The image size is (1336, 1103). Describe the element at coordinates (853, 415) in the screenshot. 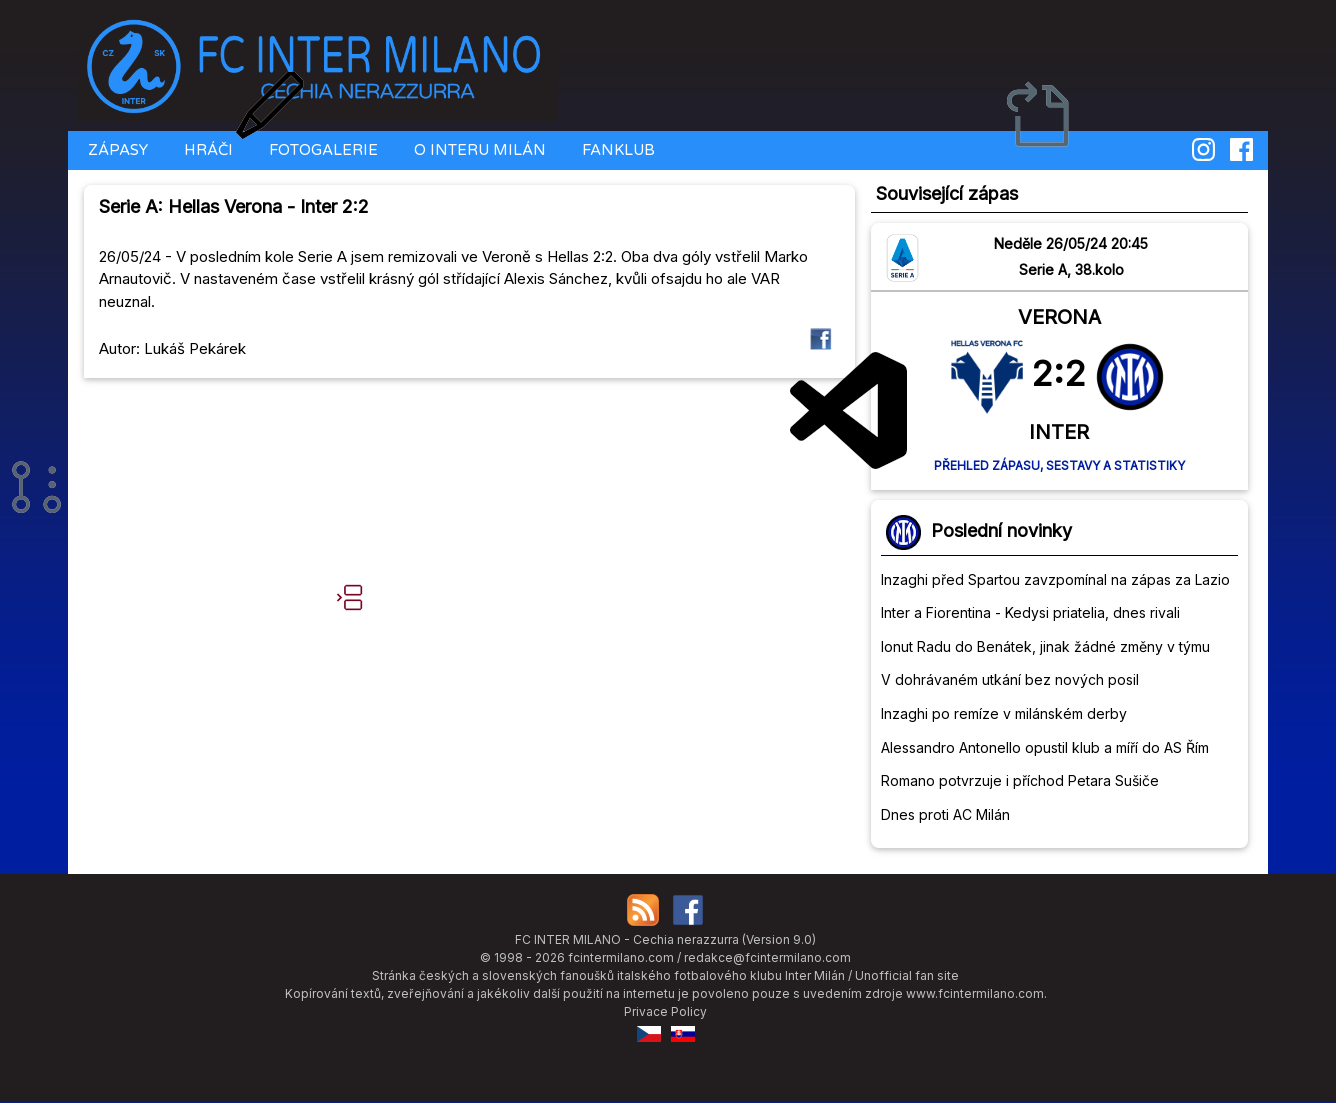

I see `open Visual Studio Code` at that location.